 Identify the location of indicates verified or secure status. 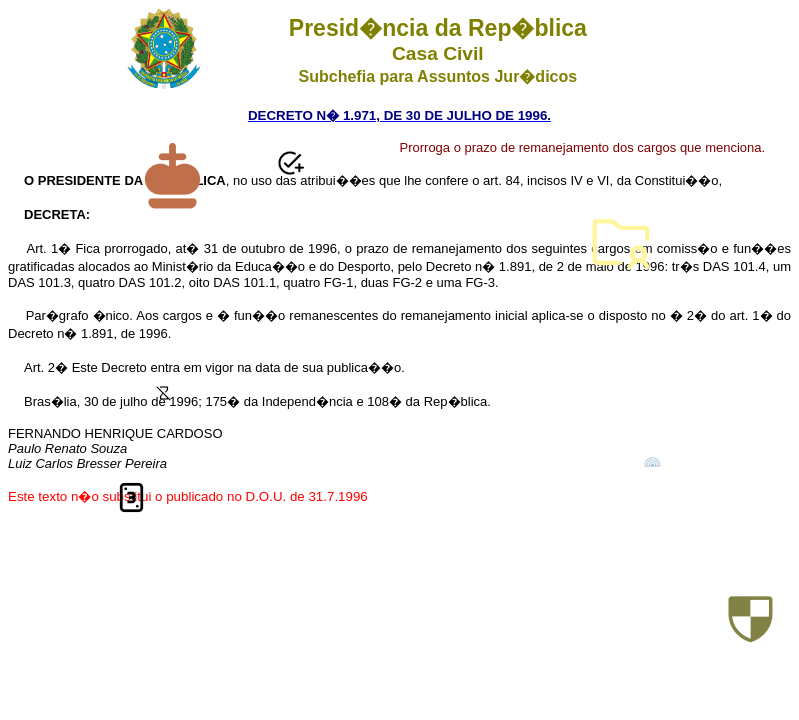
(750, 616).